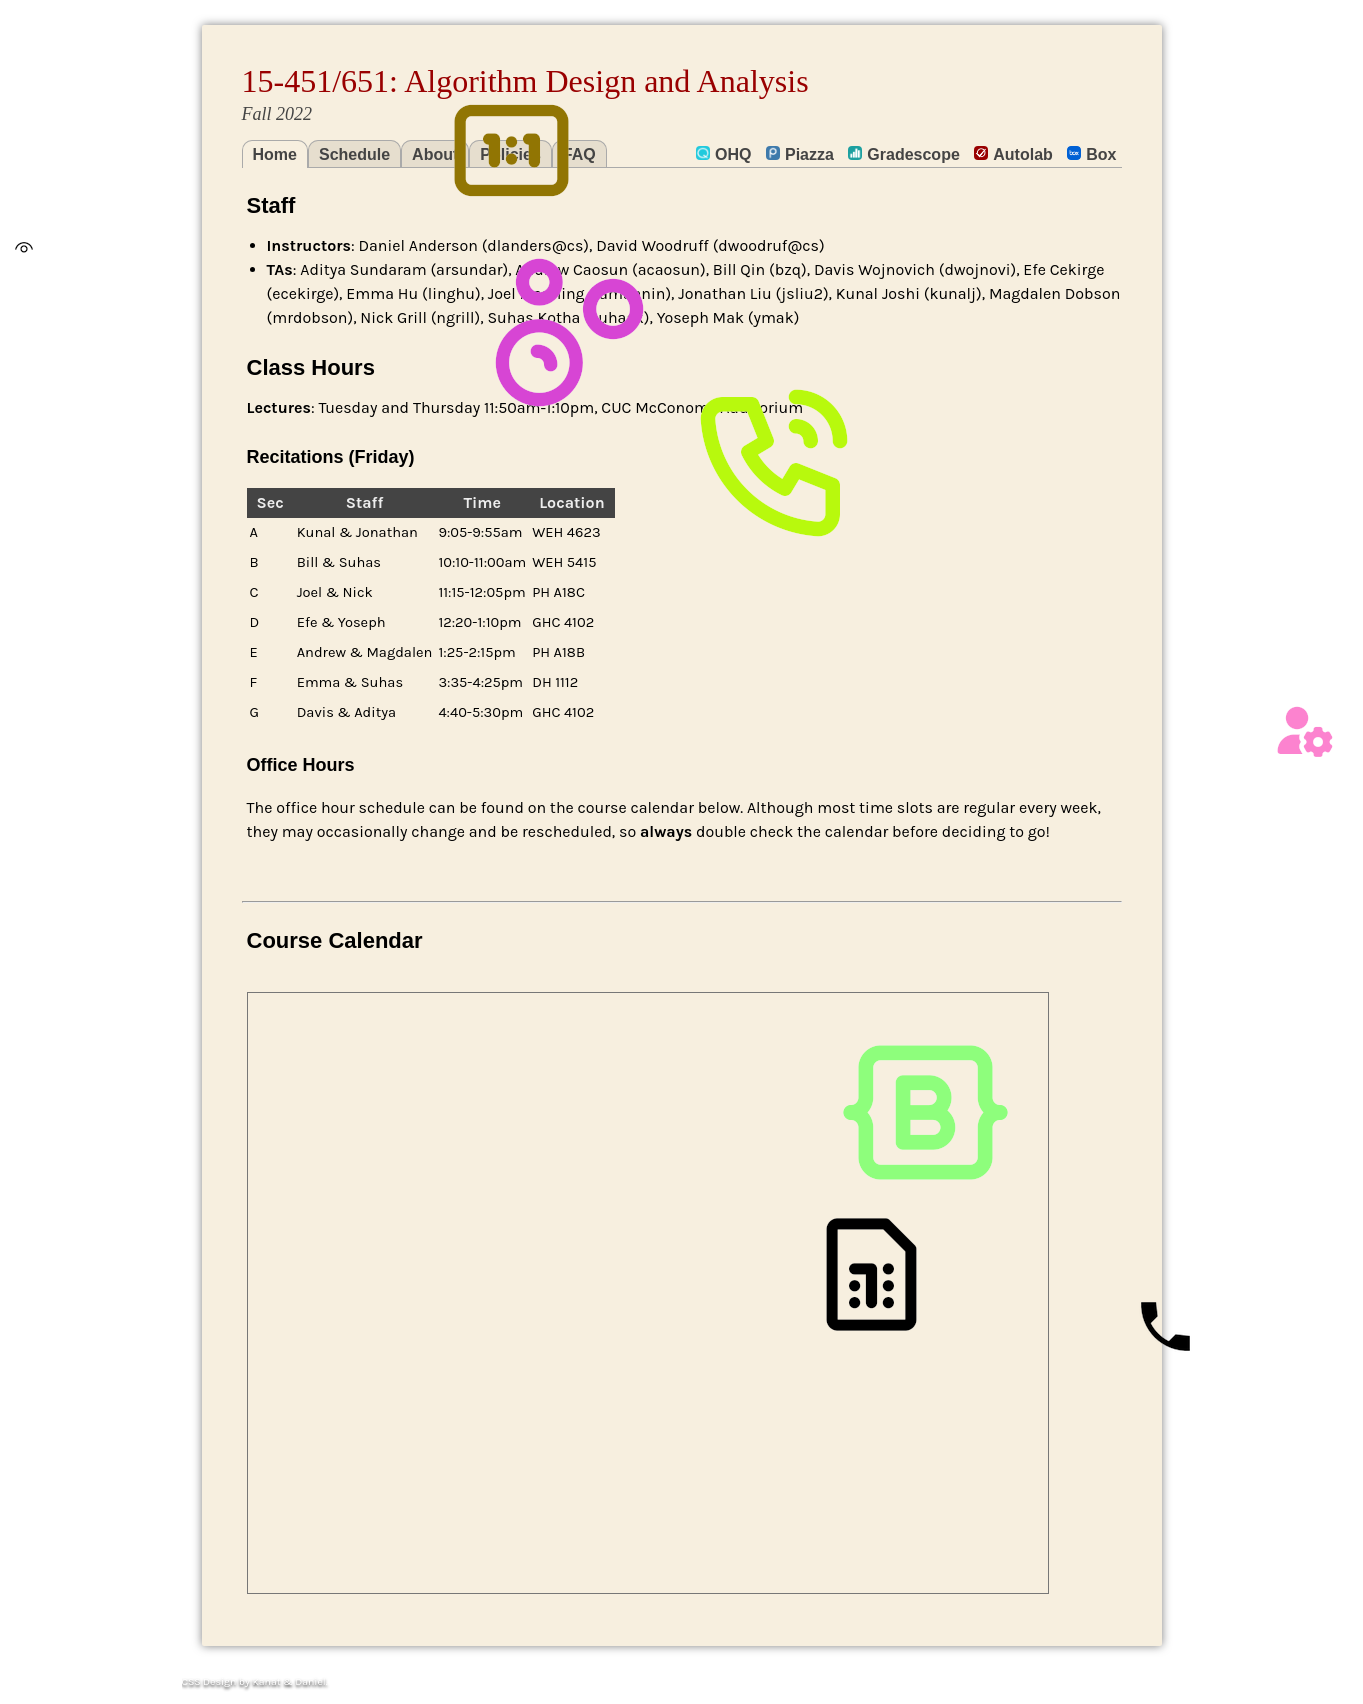 The image size is (1363, 1704). Describe the element at coordinates (925, 1112) in the screenshot. I see `bootstrap framework logo` at that location.